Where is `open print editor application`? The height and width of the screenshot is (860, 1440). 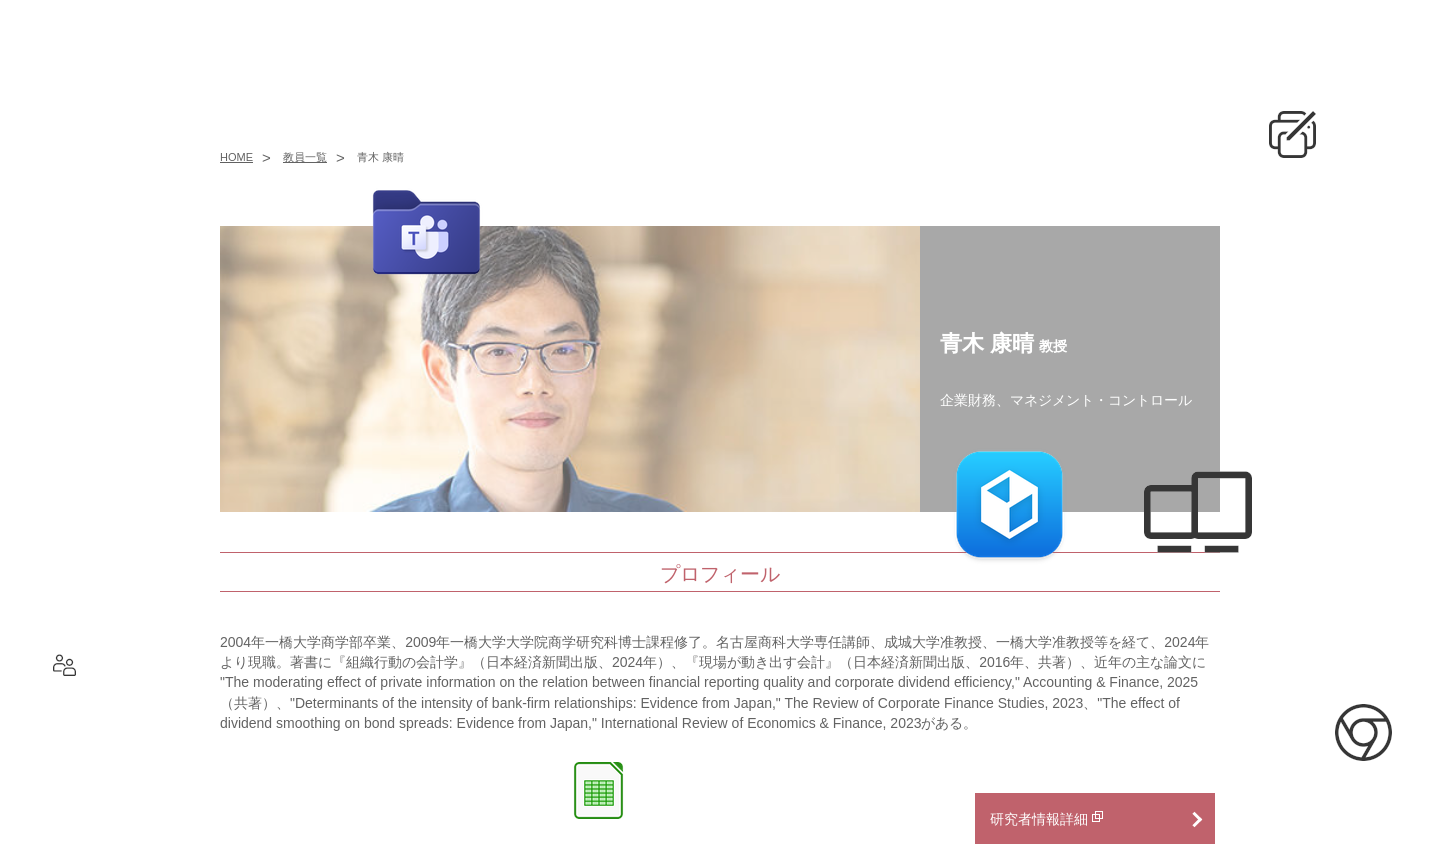
open print editor application is located at coordinates (1292, 134).